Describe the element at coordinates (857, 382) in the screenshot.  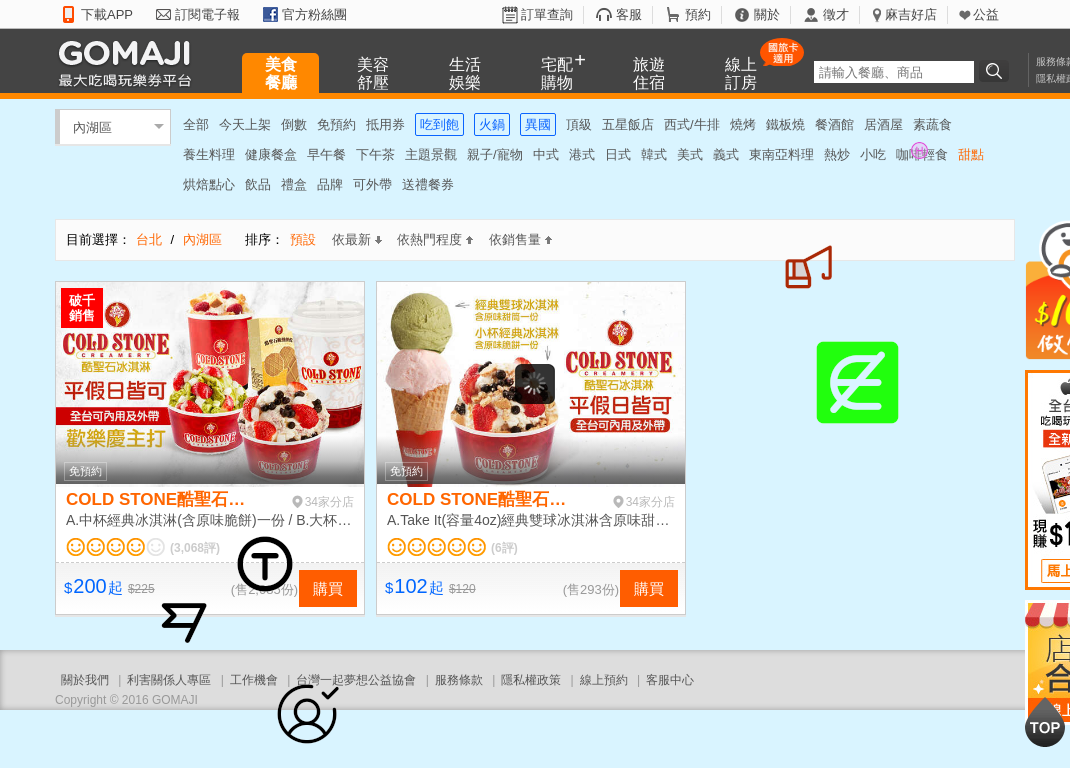
I see `indicates item is not part of a set or group` at that location.